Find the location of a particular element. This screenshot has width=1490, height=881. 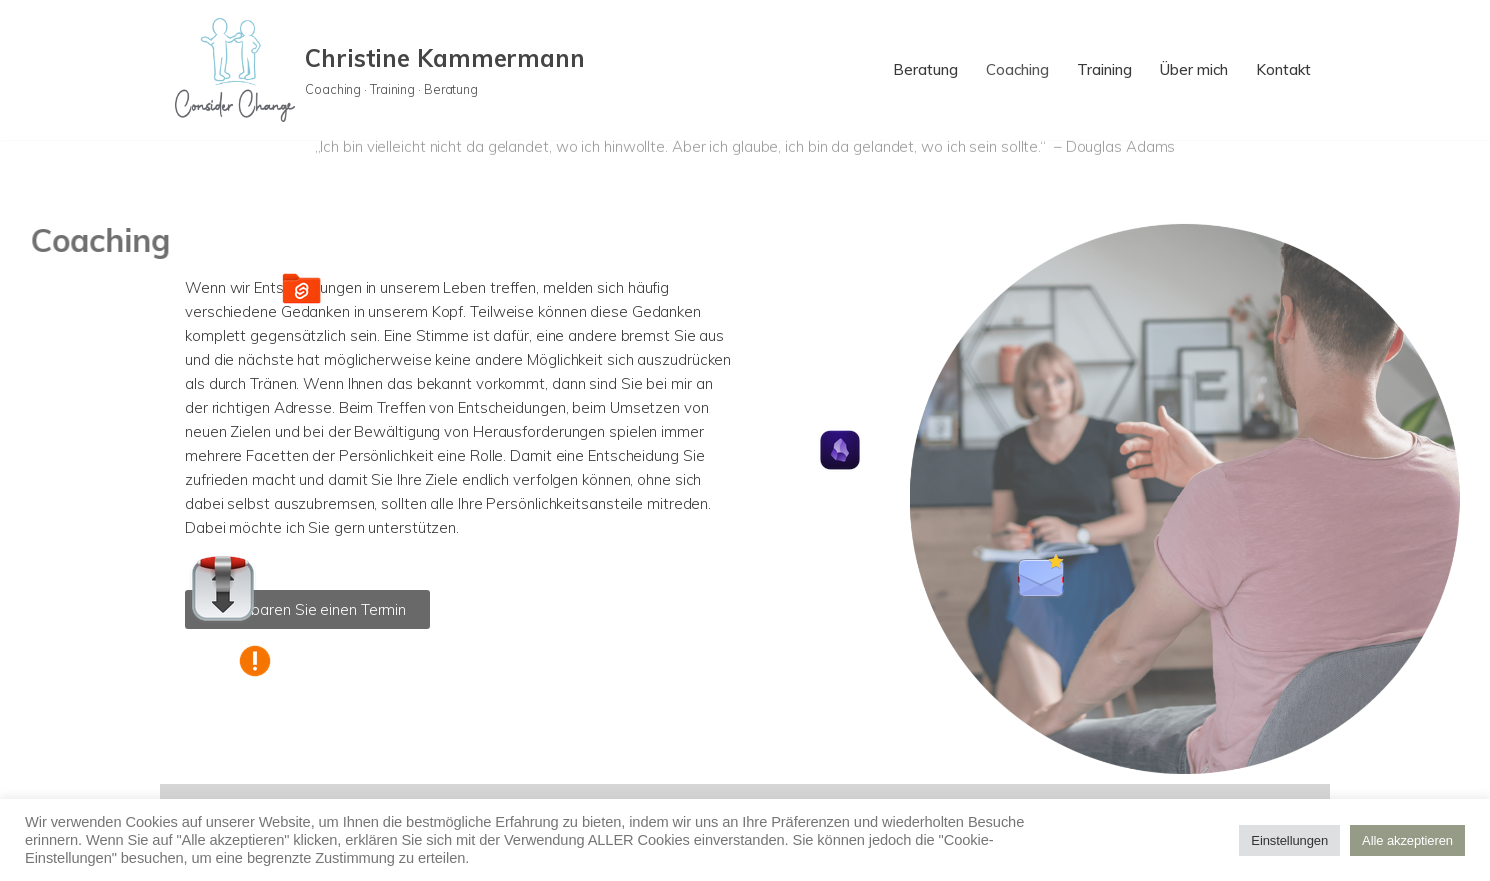

open obsidian note-taking app is located at coordinates (840, 450).